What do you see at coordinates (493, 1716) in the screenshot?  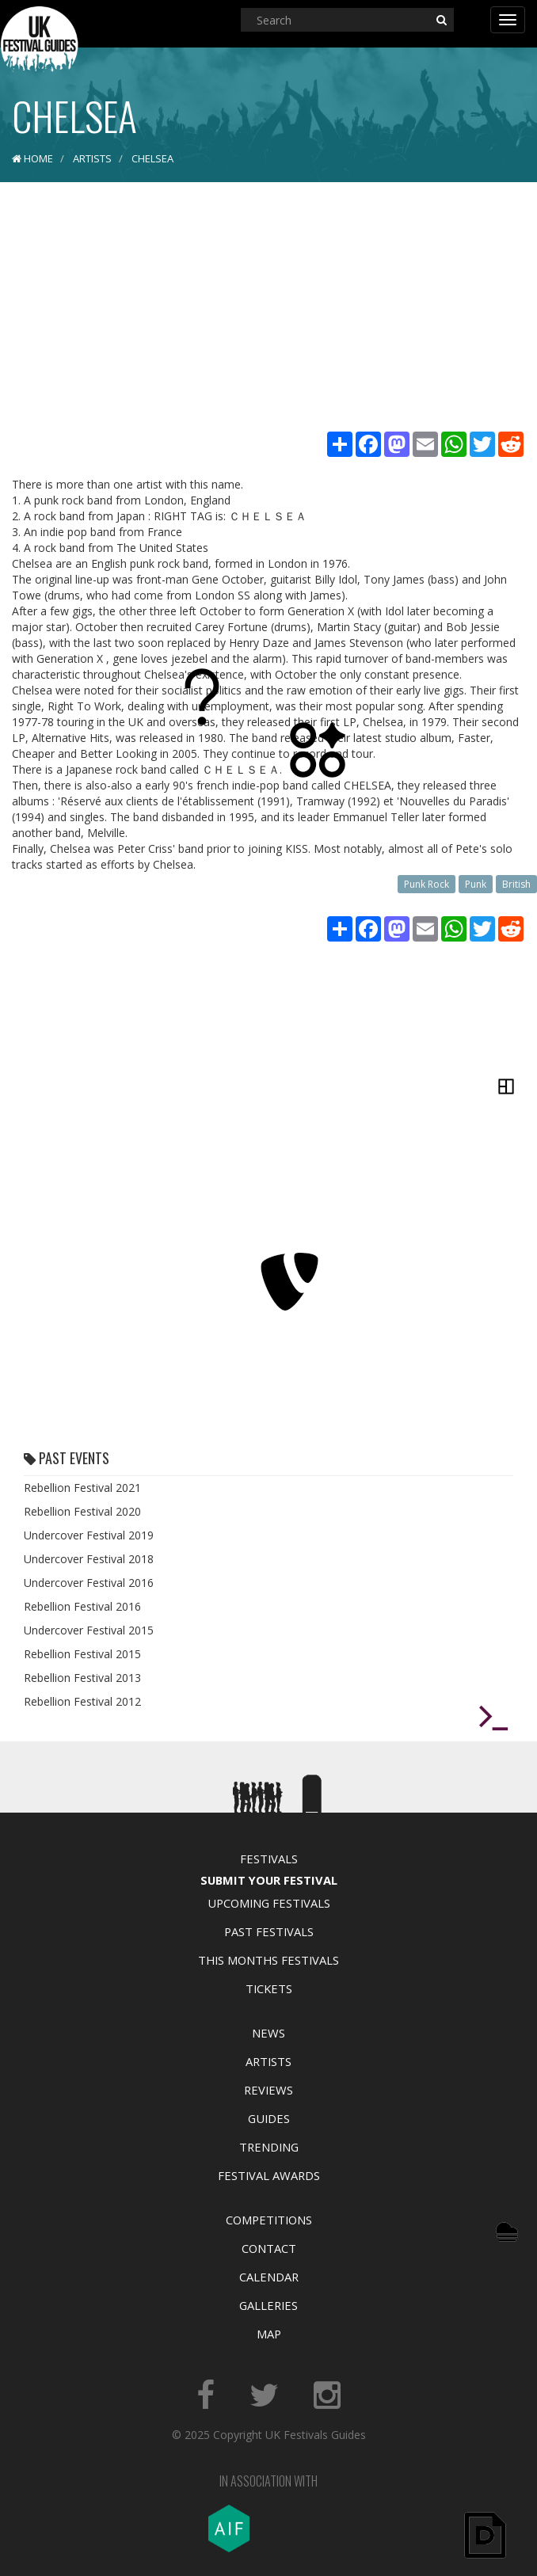 I see `open command line interface` at bounding box center [493, 1716].